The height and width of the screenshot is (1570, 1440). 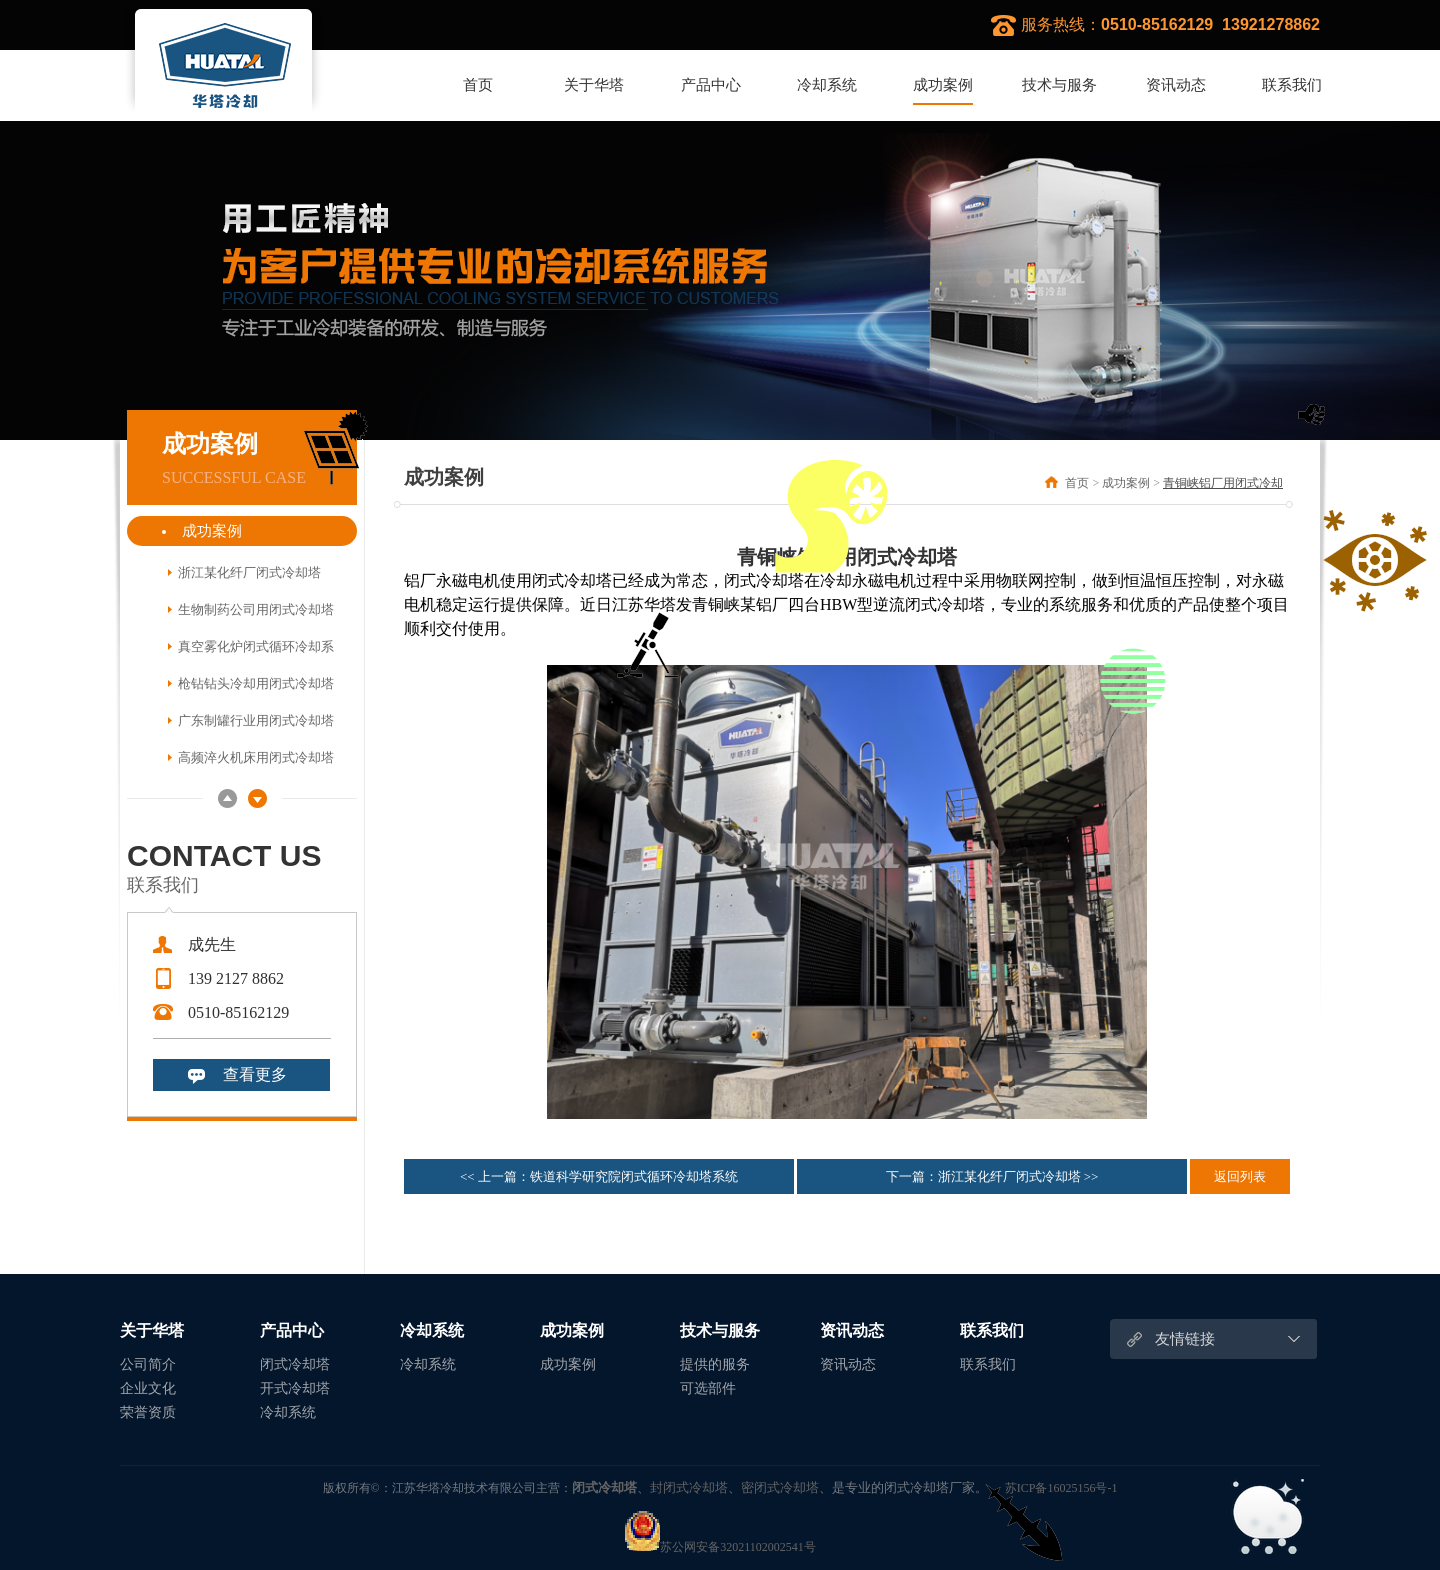 What do you see at coordinates (648, 645) in the screenshot?
I see `mortar weapon icon for military or strategy games` at bounding box center [648, 645].